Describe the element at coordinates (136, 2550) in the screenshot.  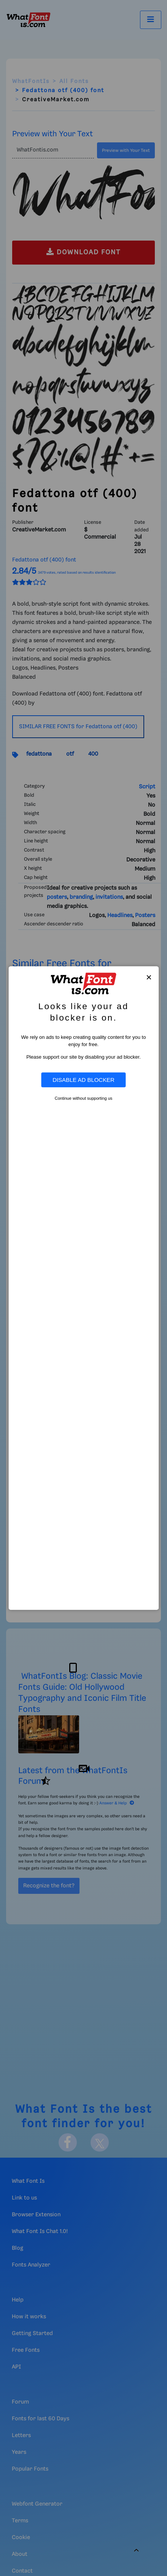
I see `collapse an expanded section` at that location.